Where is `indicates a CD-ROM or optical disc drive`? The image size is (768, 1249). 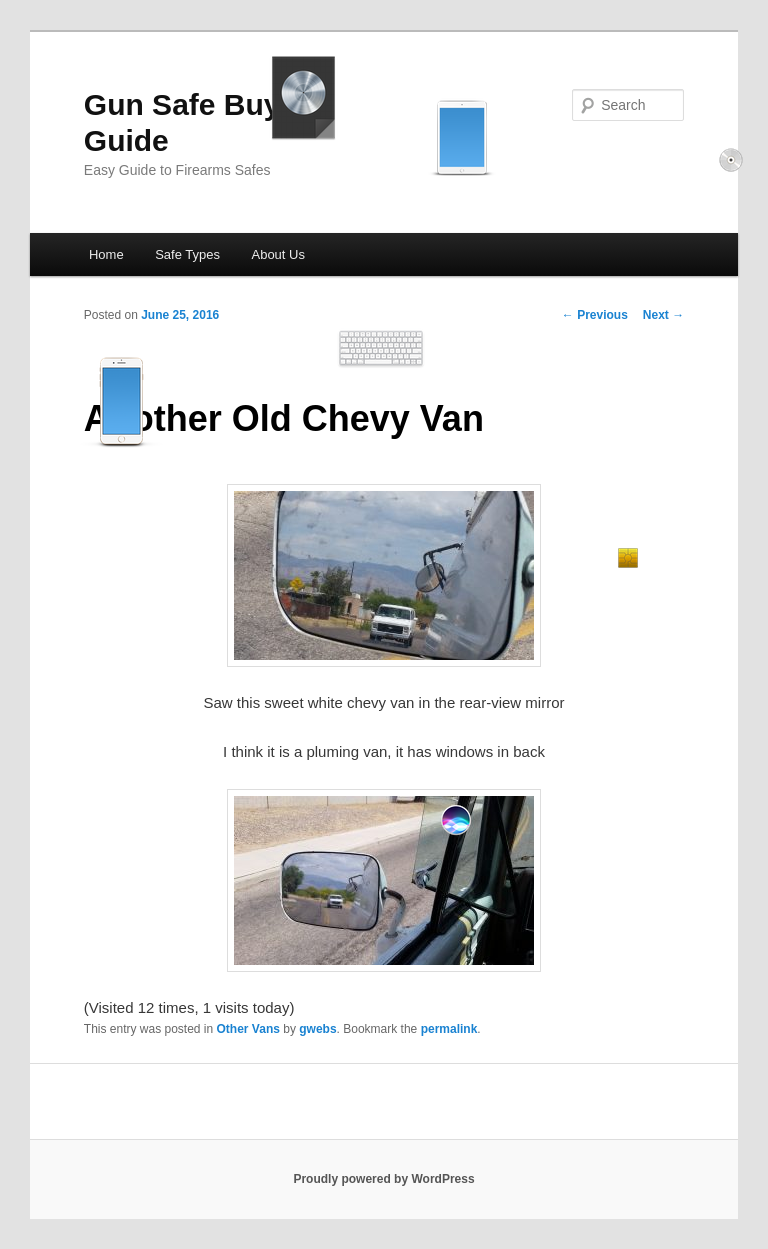 indicates a CD-ROM or optical disc drive is located at coordinates (731, 160).